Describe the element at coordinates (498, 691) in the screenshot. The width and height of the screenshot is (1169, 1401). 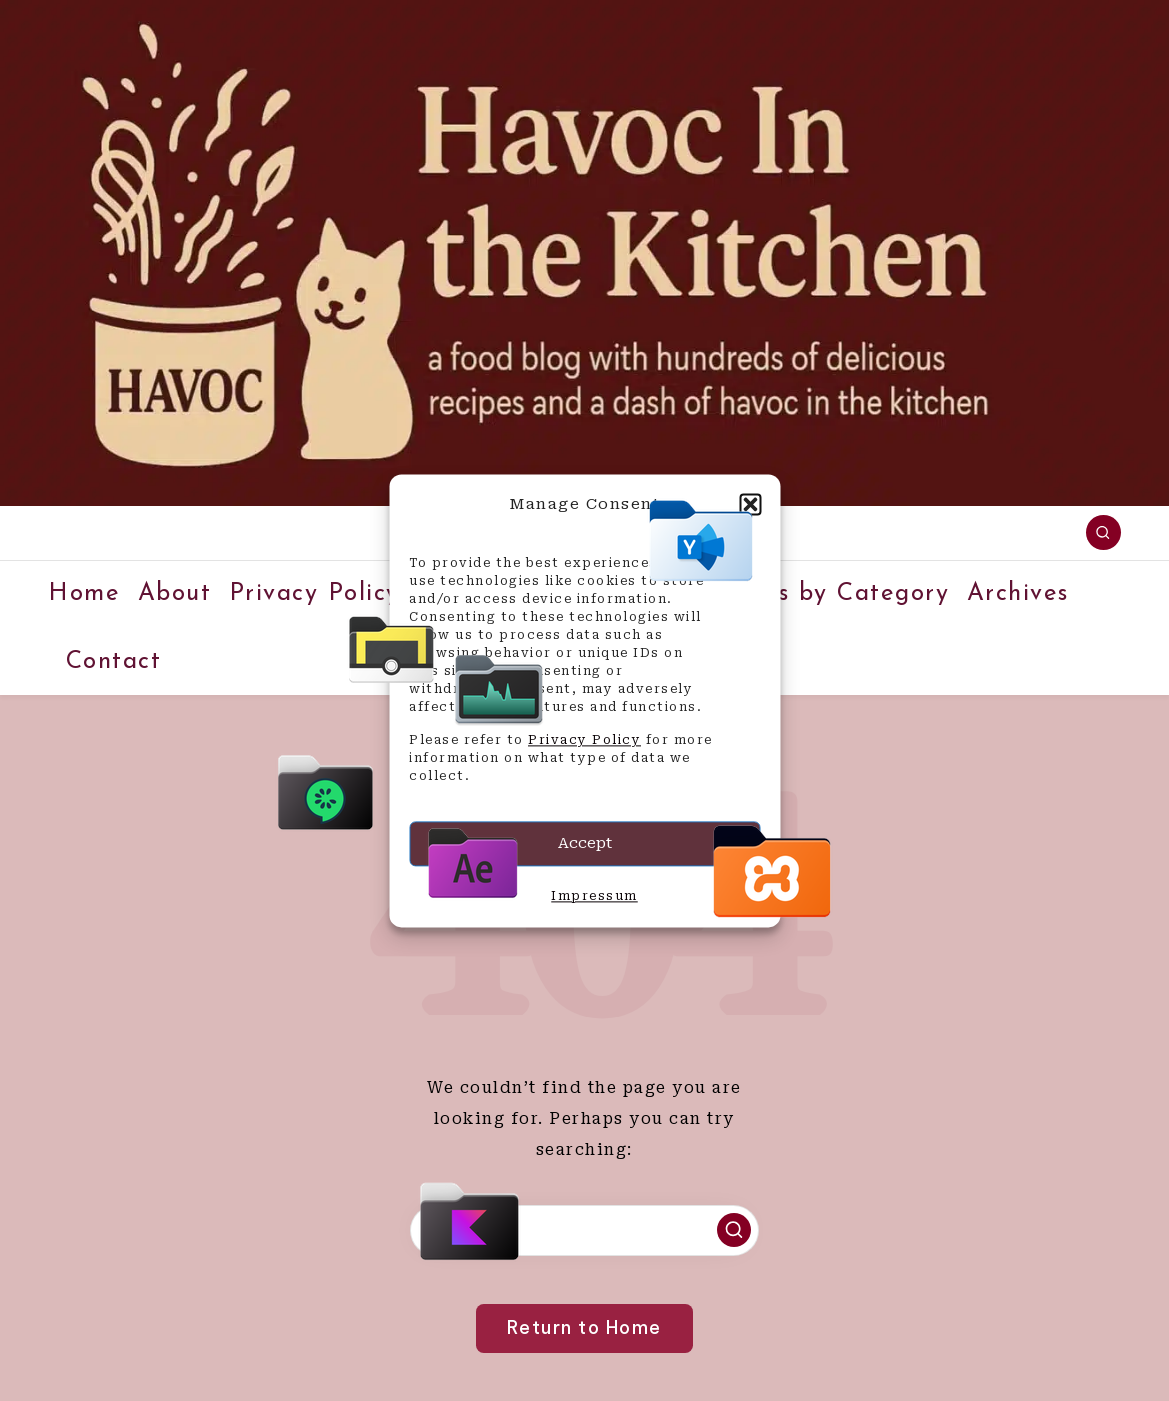
I see `open system monitoring files` at that location.